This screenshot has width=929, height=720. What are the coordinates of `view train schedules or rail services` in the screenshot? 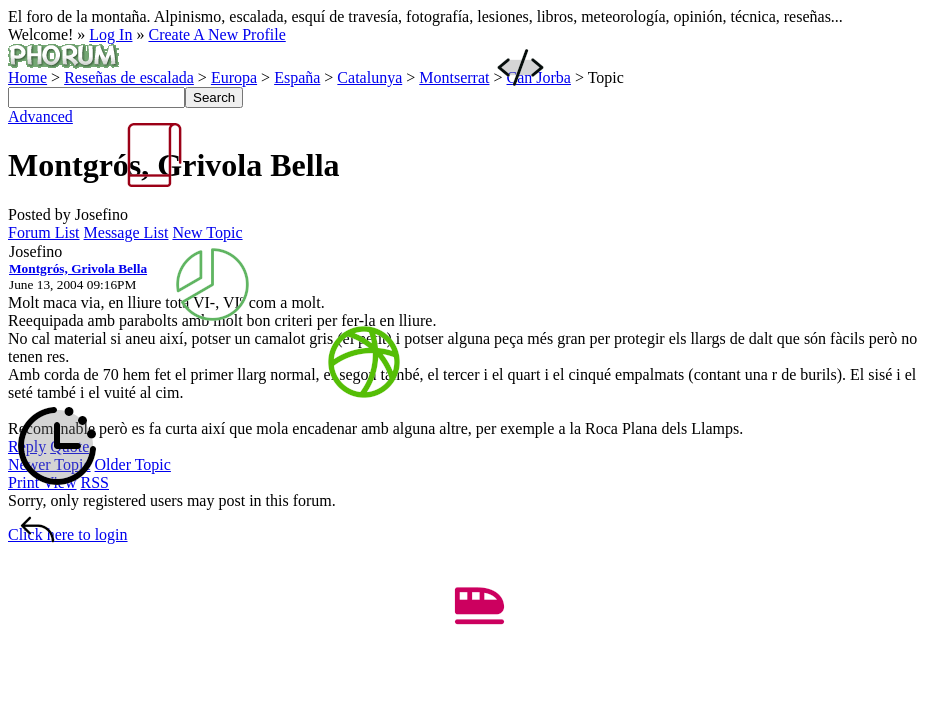 It's located at (479, 604).